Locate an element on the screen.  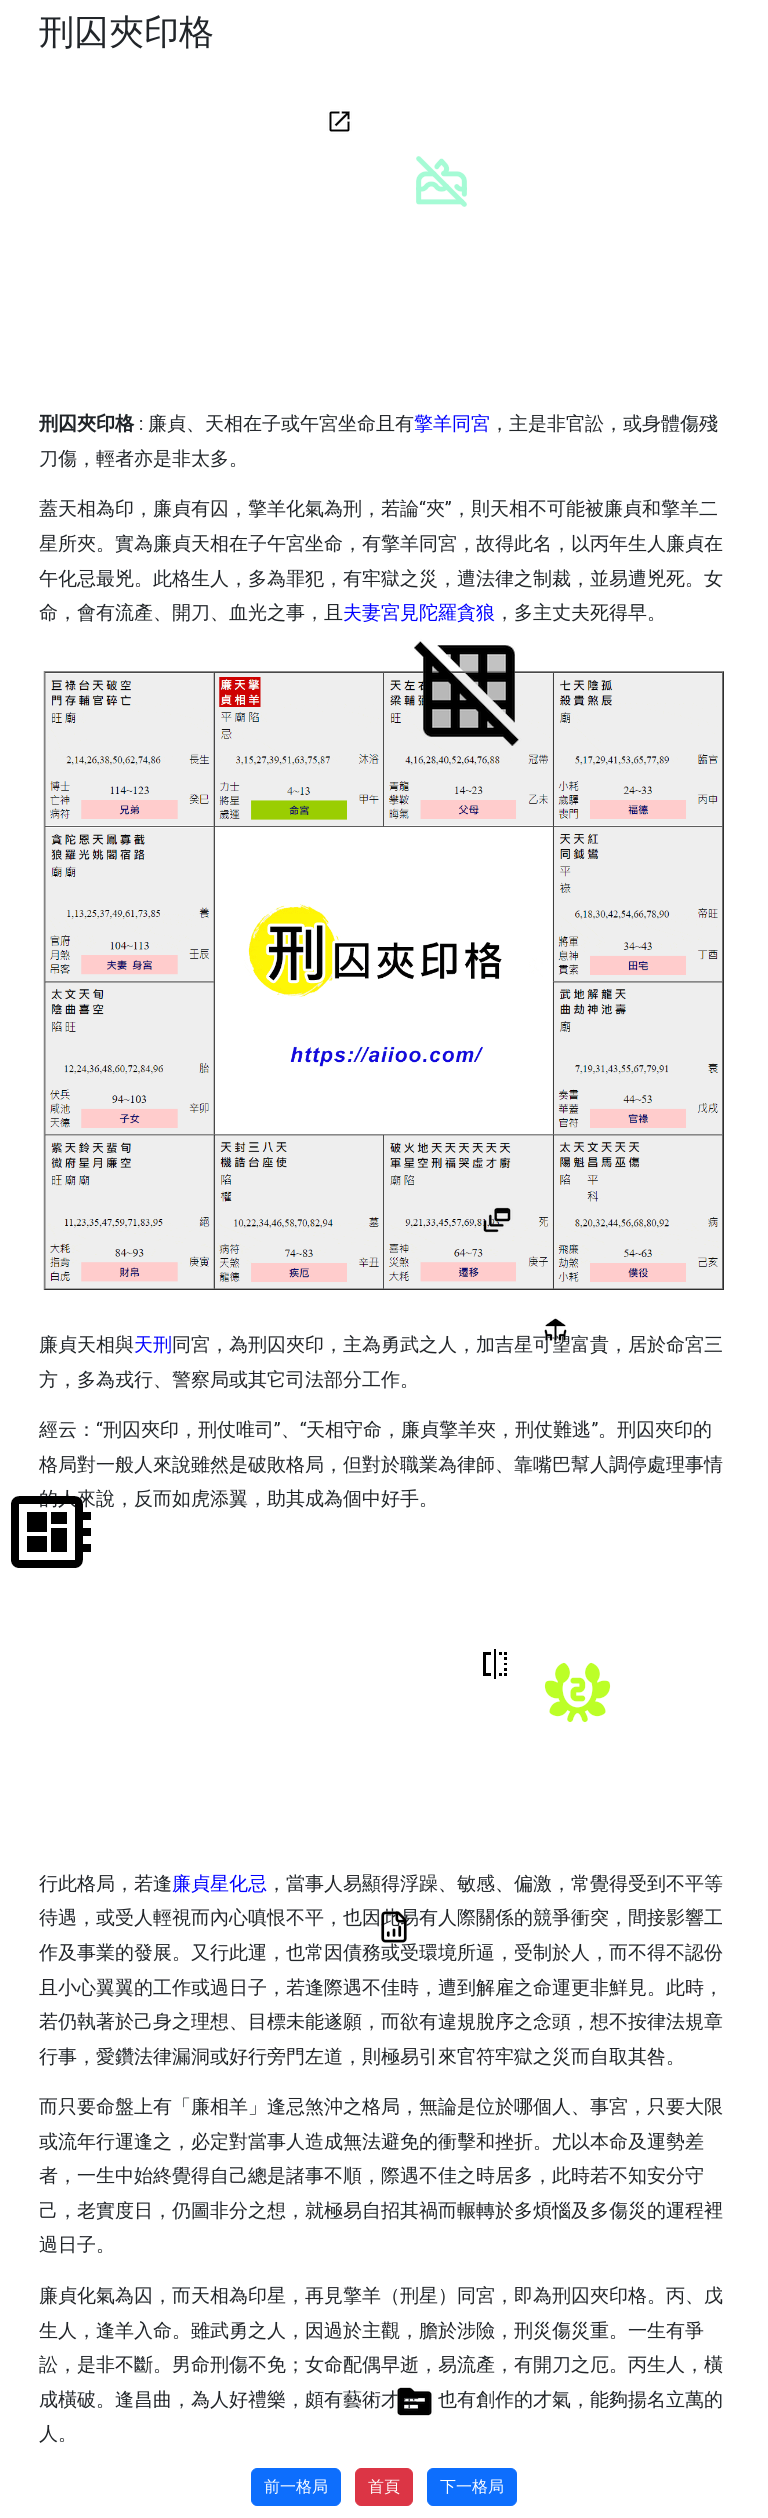
disable grid view is located at coordinates (469, 691).